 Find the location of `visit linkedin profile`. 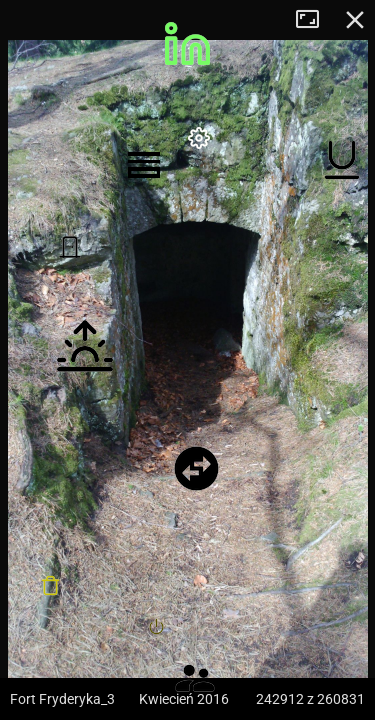

visit linkedin profile is located at coordinates (187, 44).